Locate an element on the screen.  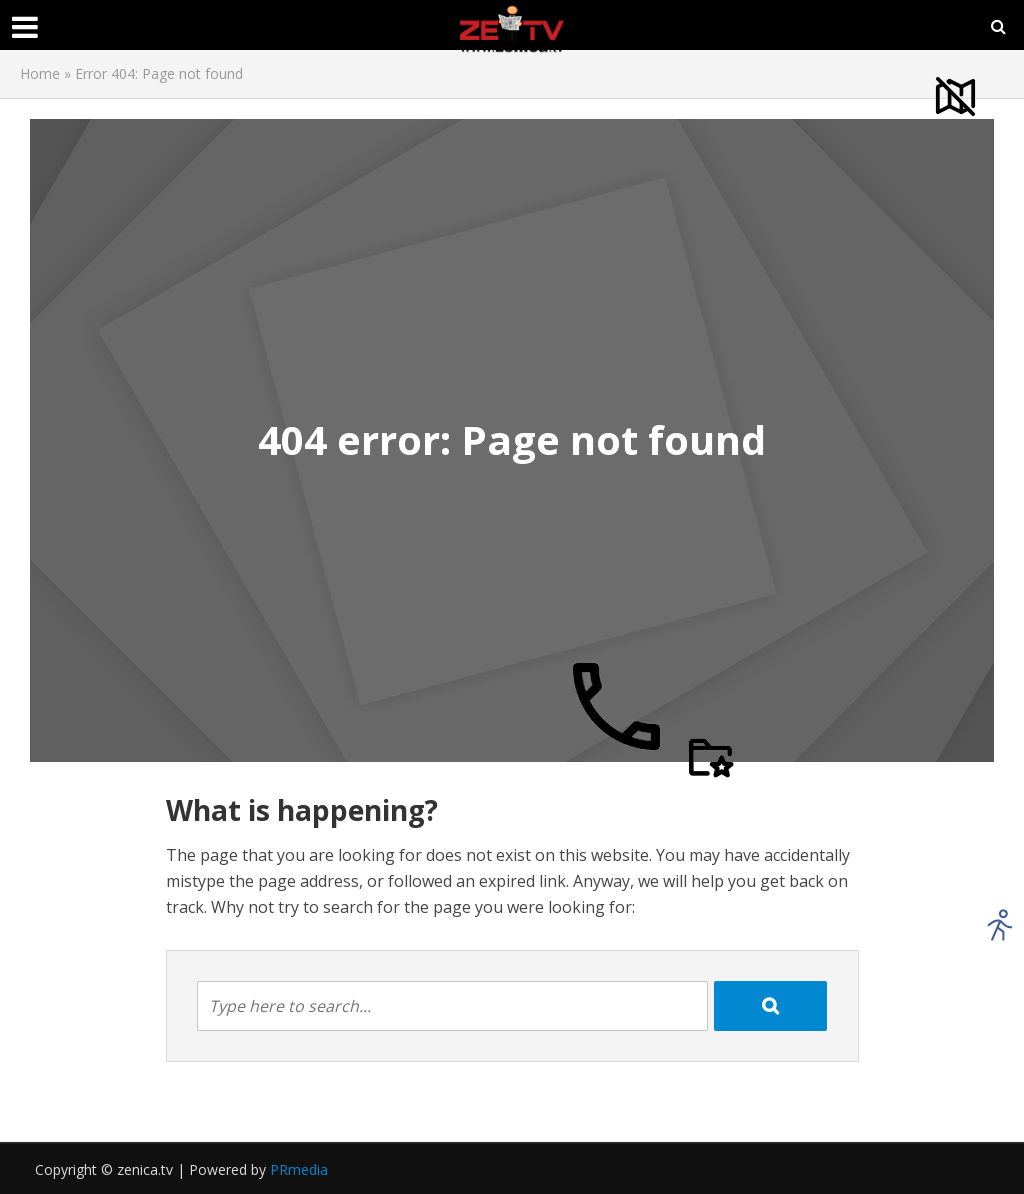
indicates walking directions or pedestrian mode is located at coordinates (1000, 925).